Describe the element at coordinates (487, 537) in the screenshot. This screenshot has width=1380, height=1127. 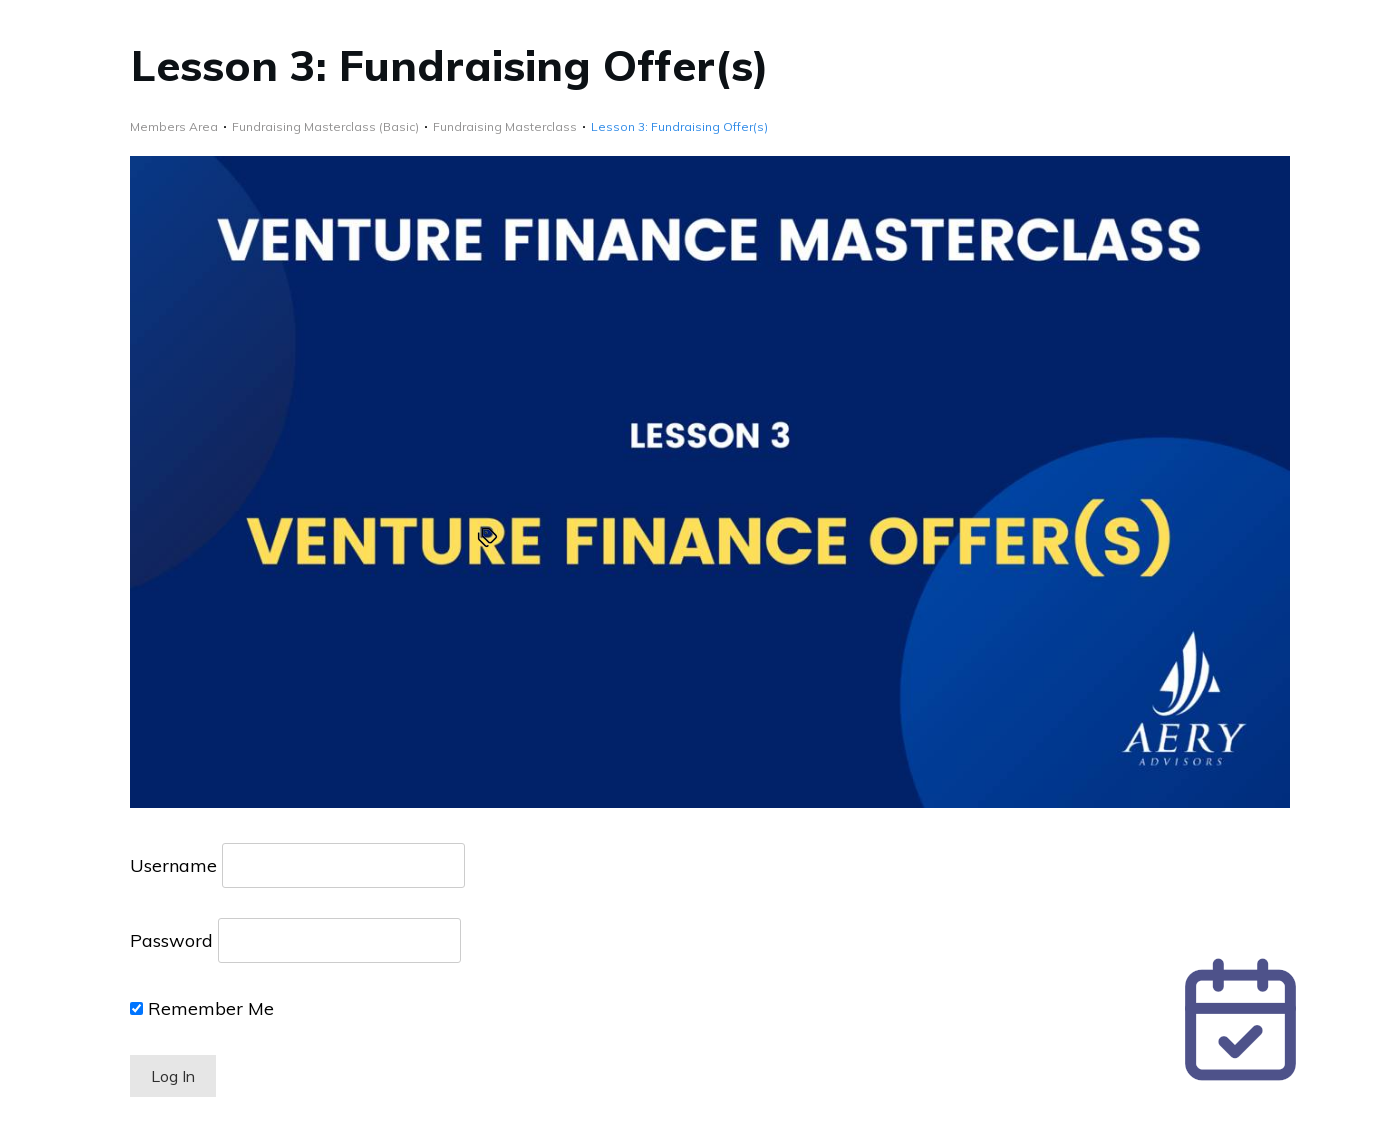
I see `manage tags or labels` at that location.